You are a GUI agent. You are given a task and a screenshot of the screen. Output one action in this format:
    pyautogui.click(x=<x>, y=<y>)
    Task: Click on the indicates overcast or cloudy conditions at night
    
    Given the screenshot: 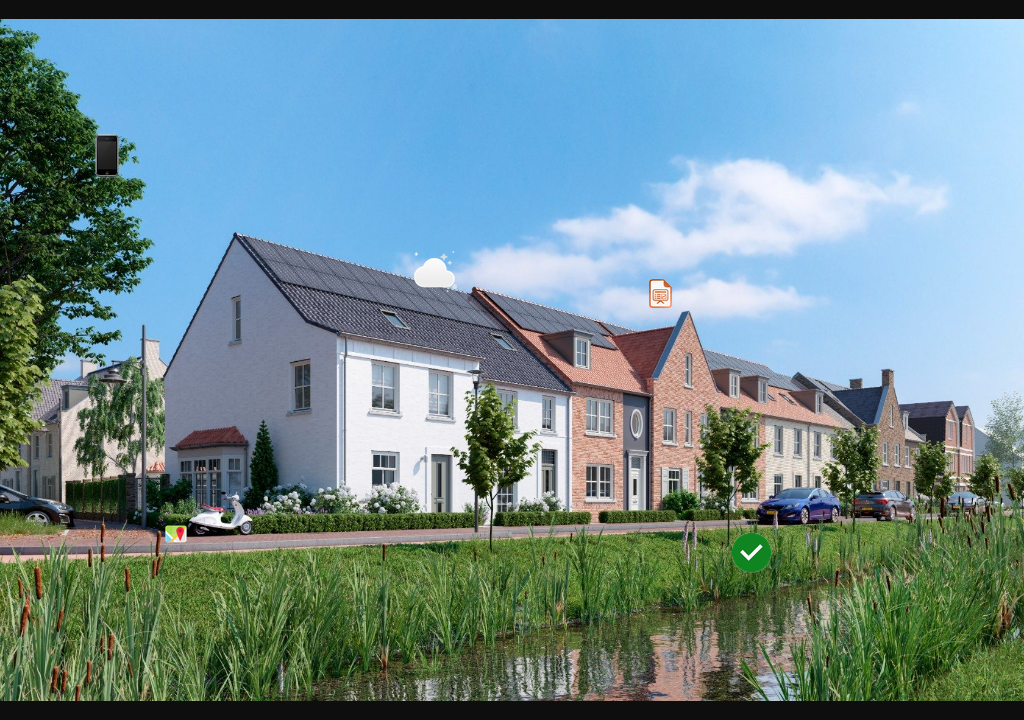 What is the action you would take?
    pyautogui.click(x=435, y=271)
    